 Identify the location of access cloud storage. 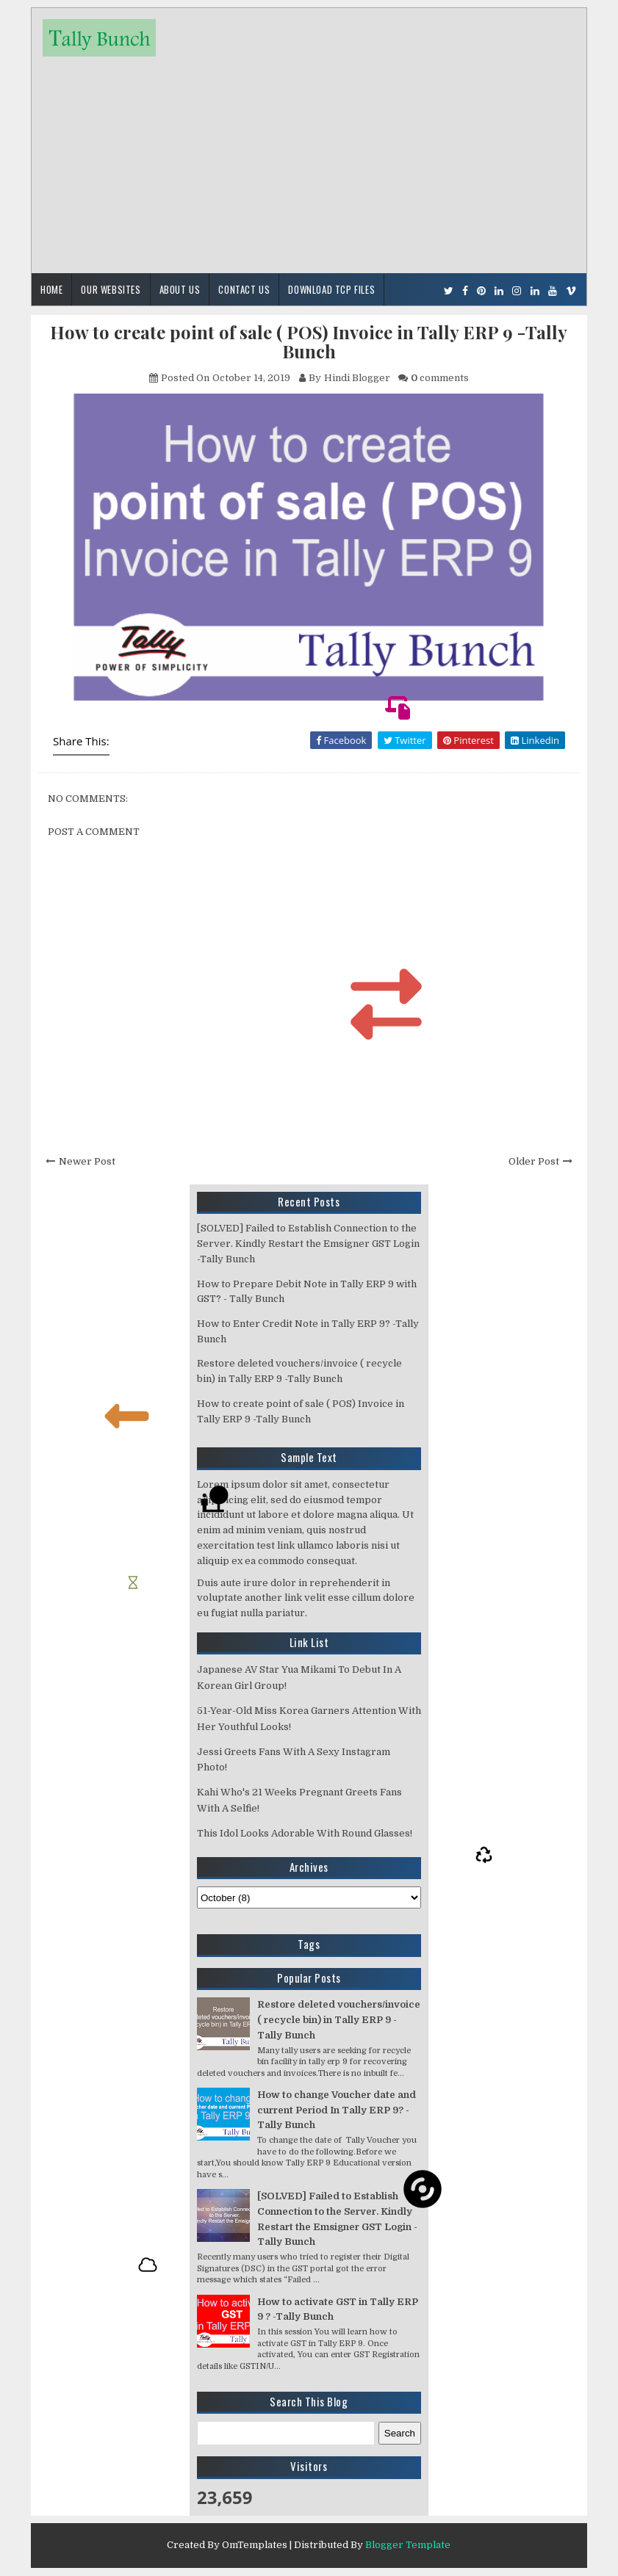
(148, 2265).